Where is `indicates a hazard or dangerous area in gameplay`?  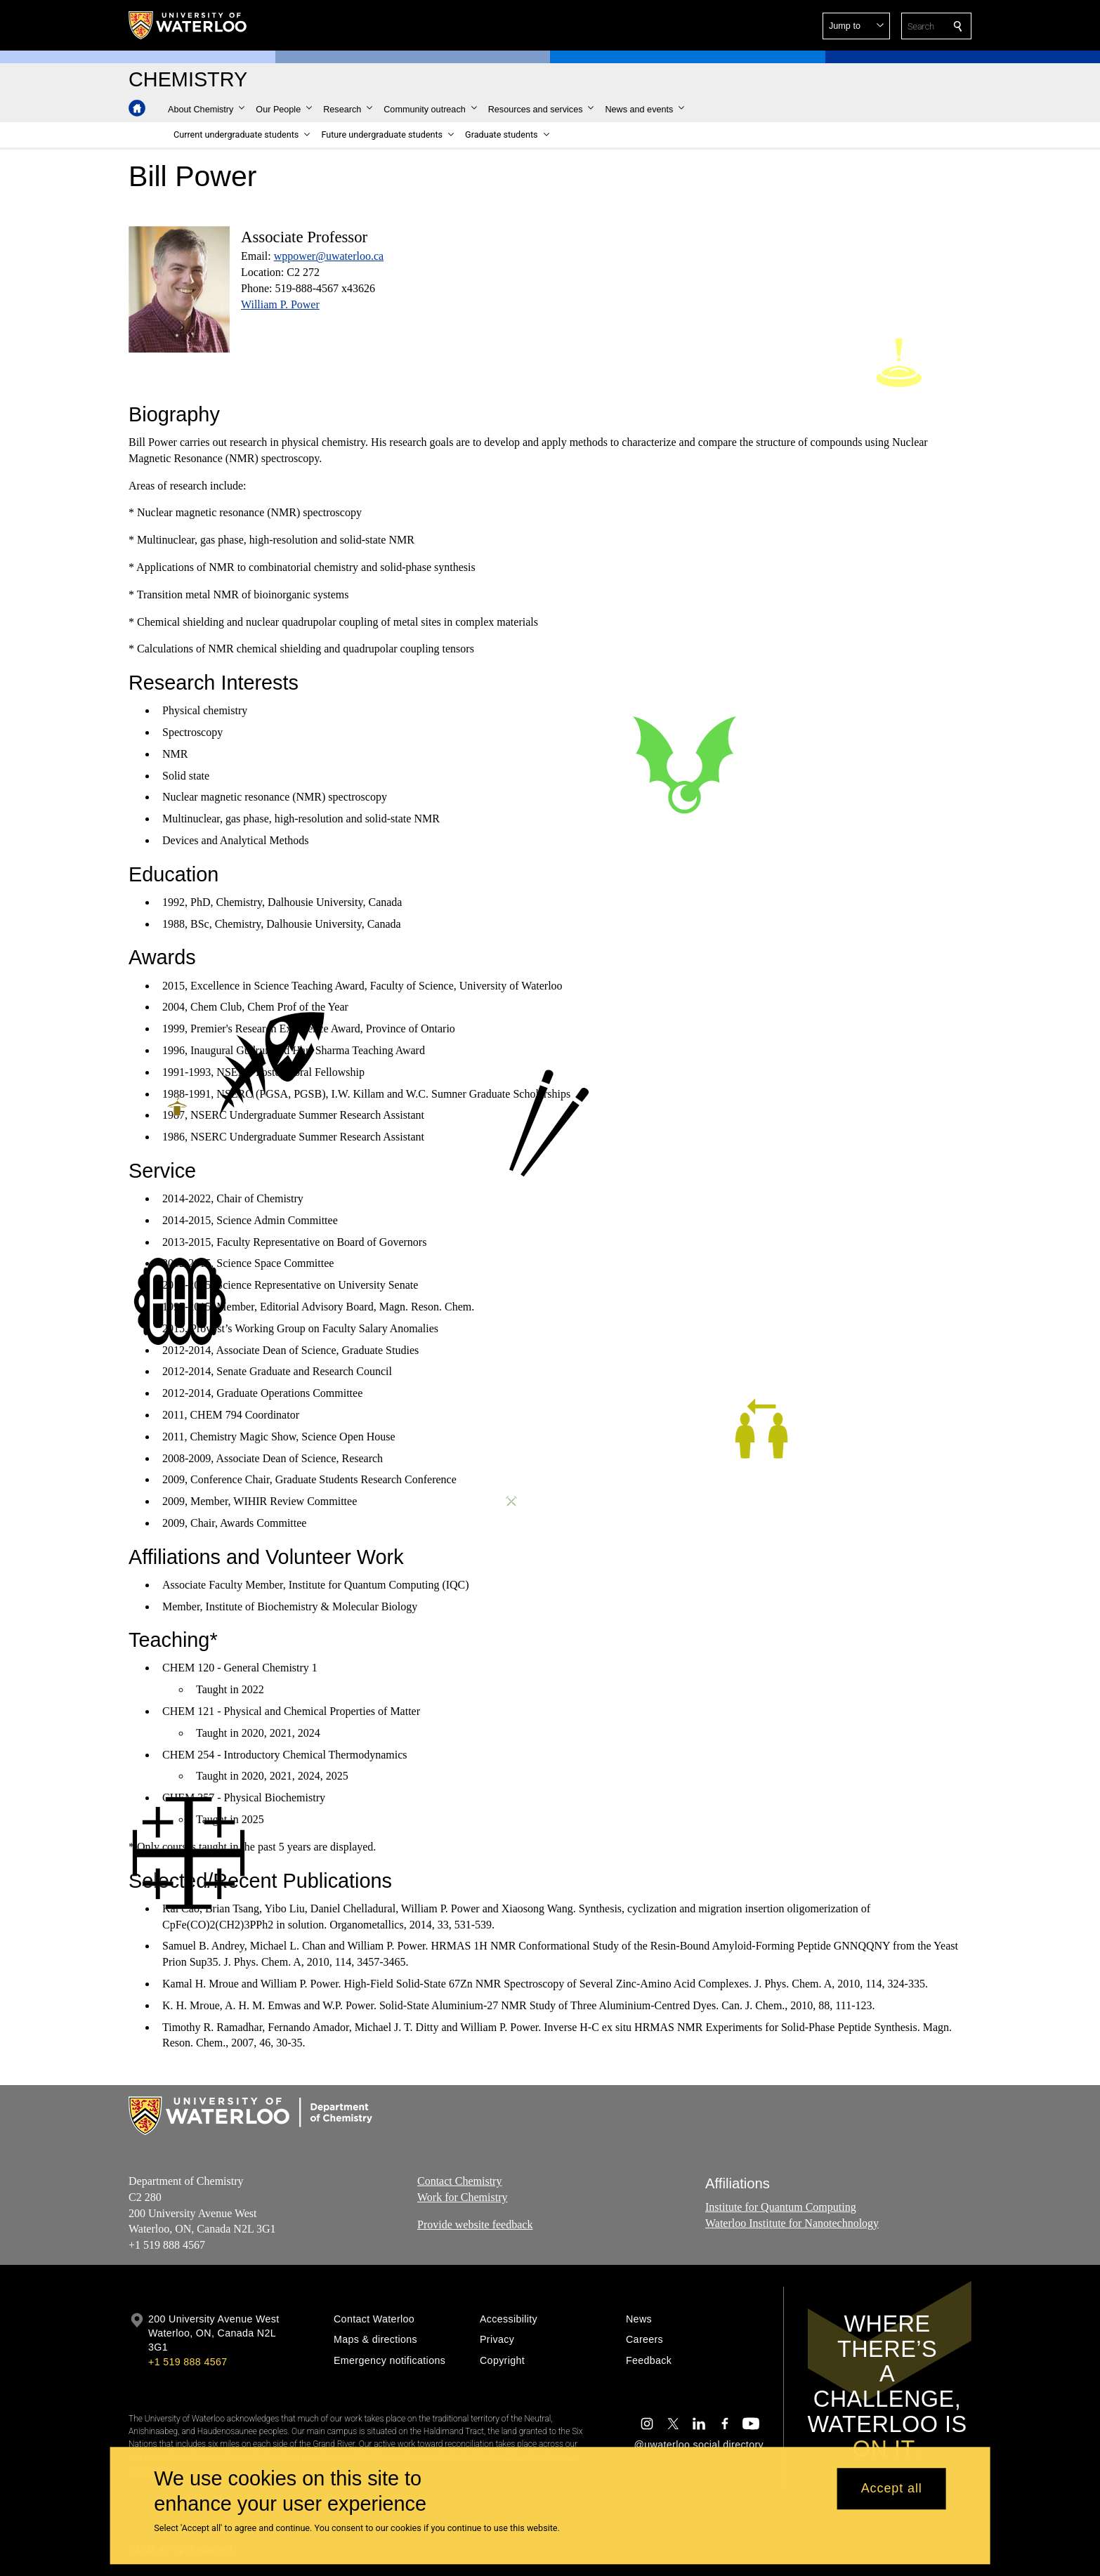
indicates a hazard or dangerous area in gameplay is located at coordinates (898, 362).